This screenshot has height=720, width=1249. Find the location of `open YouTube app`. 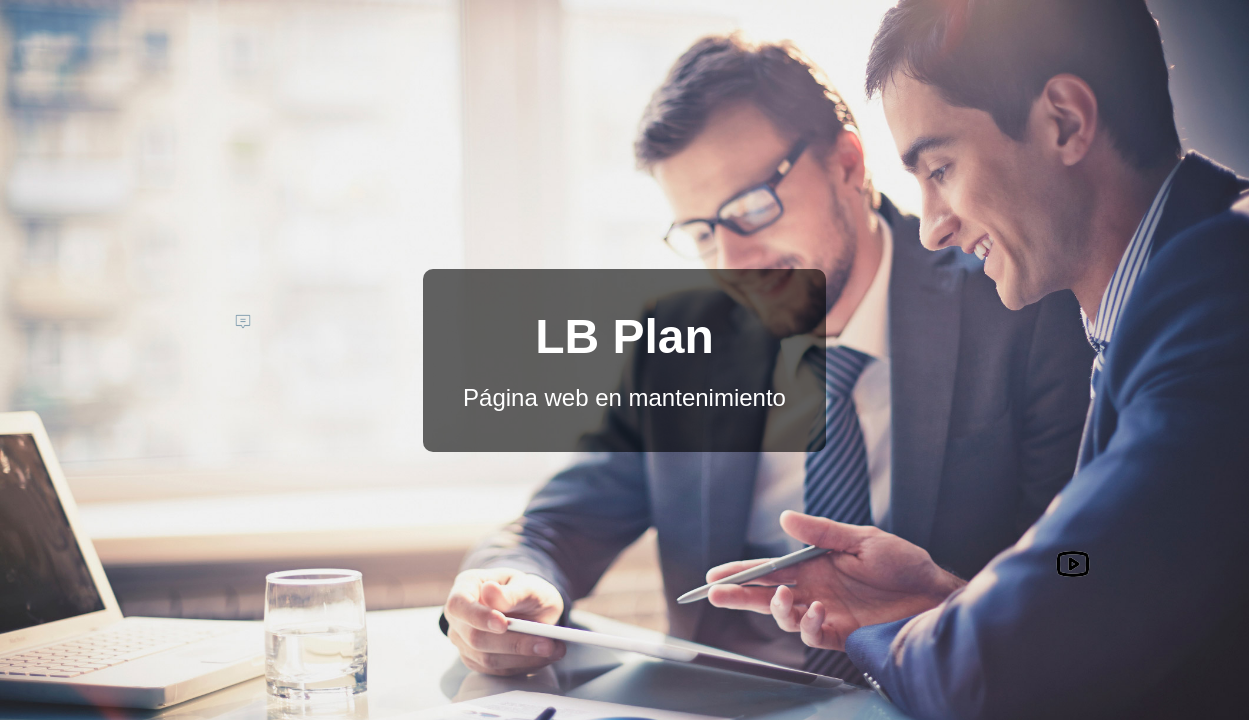

open YouTube app is located at coordinates (1073, 564).